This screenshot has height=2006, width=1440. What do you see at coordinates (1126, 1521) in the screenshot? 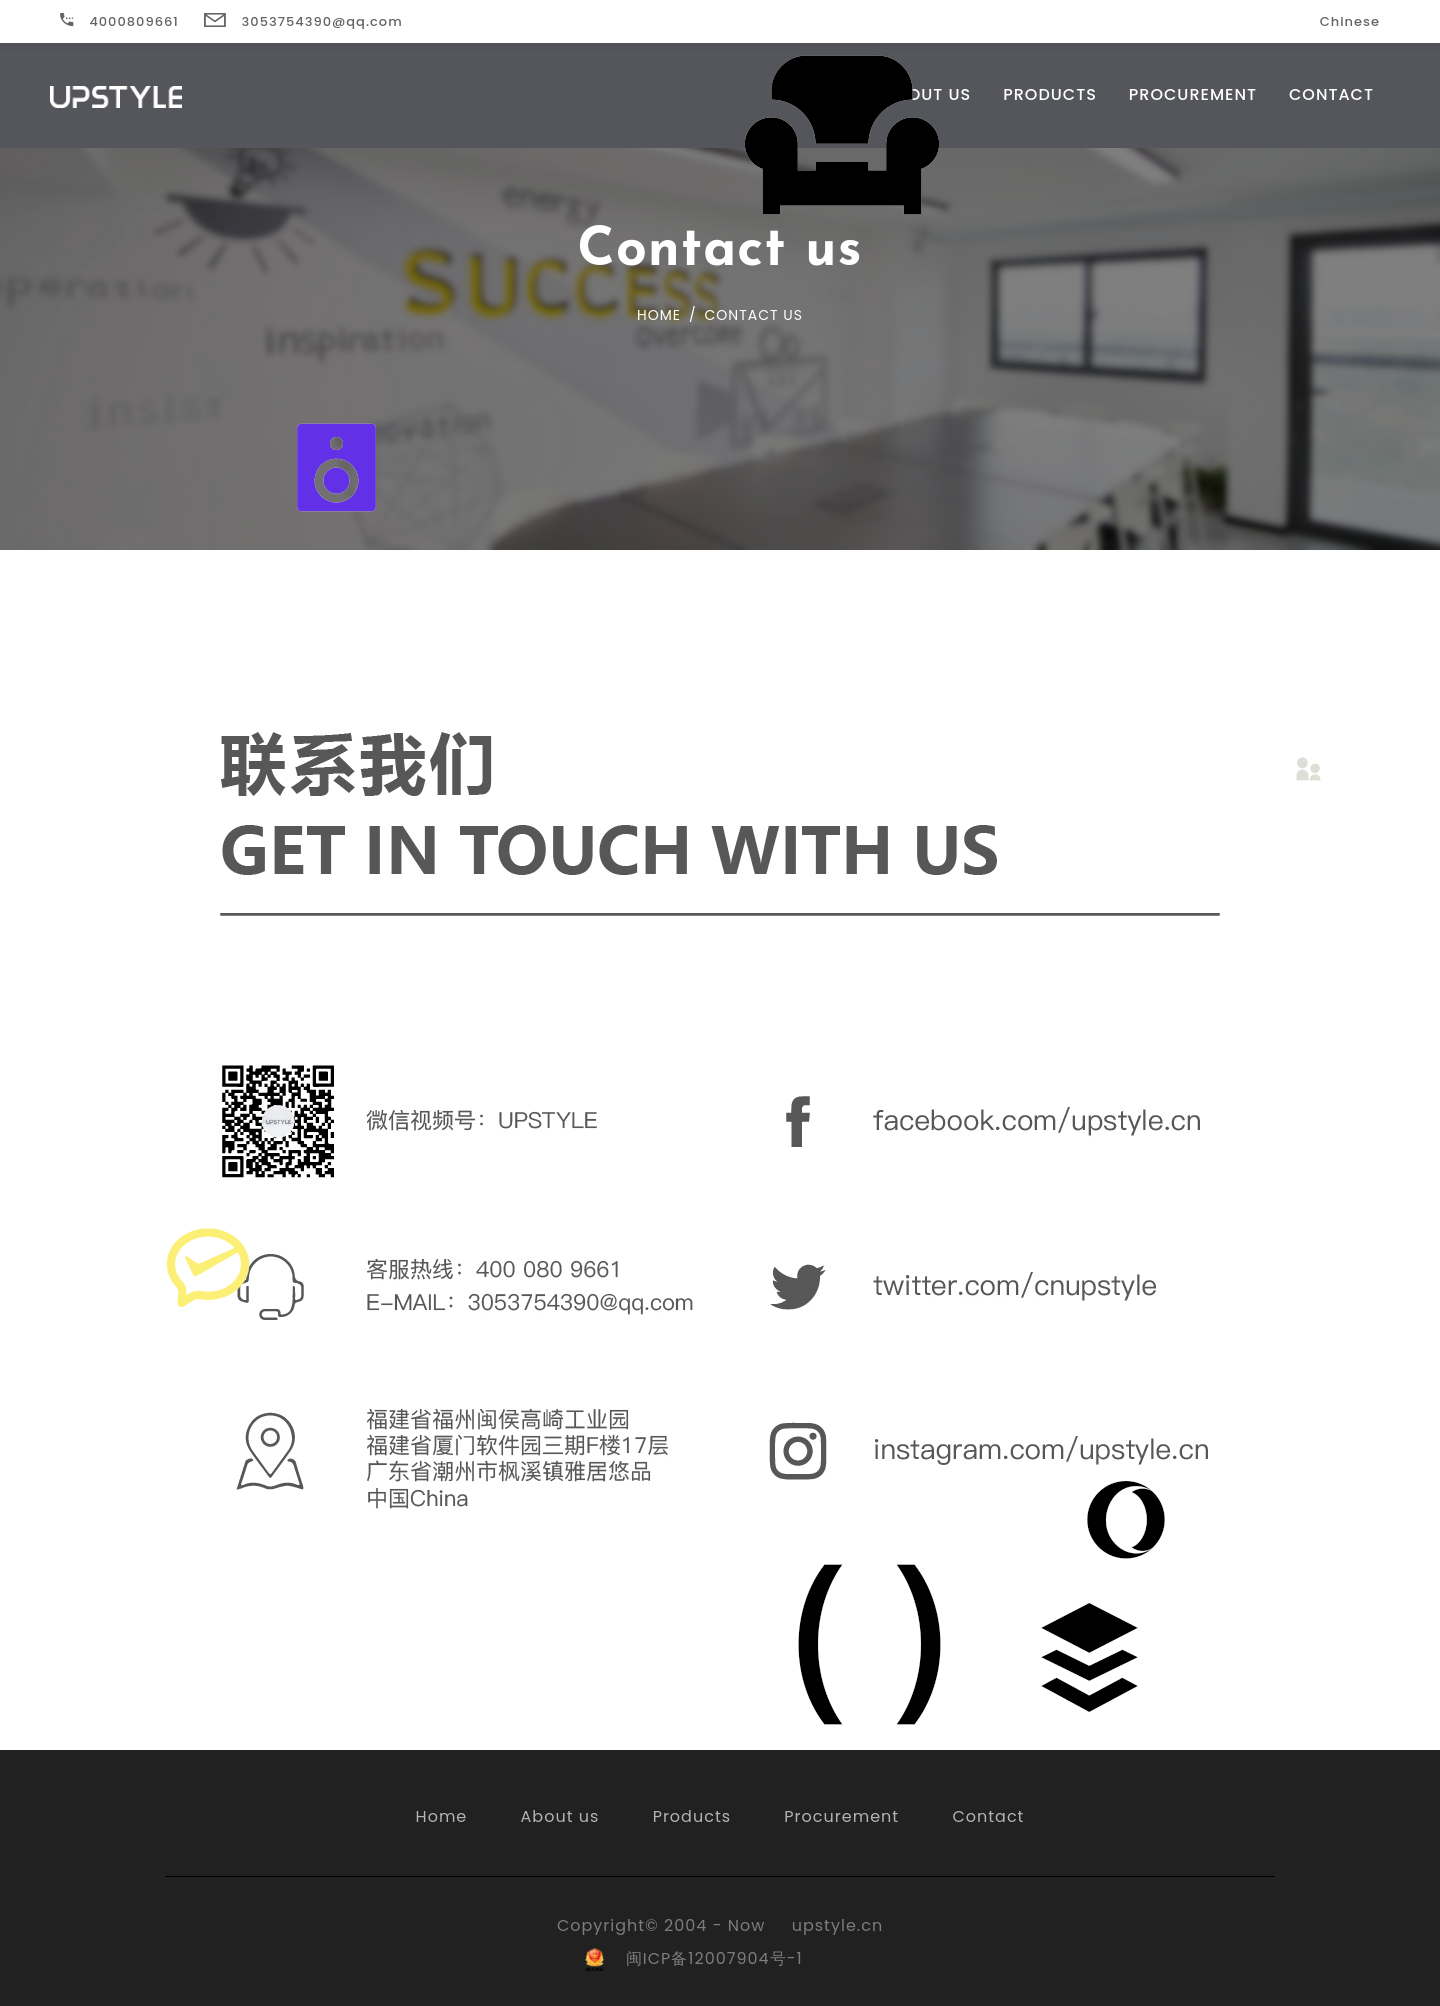
I see `open Opera browser` at bounding box center [1126, 1521].